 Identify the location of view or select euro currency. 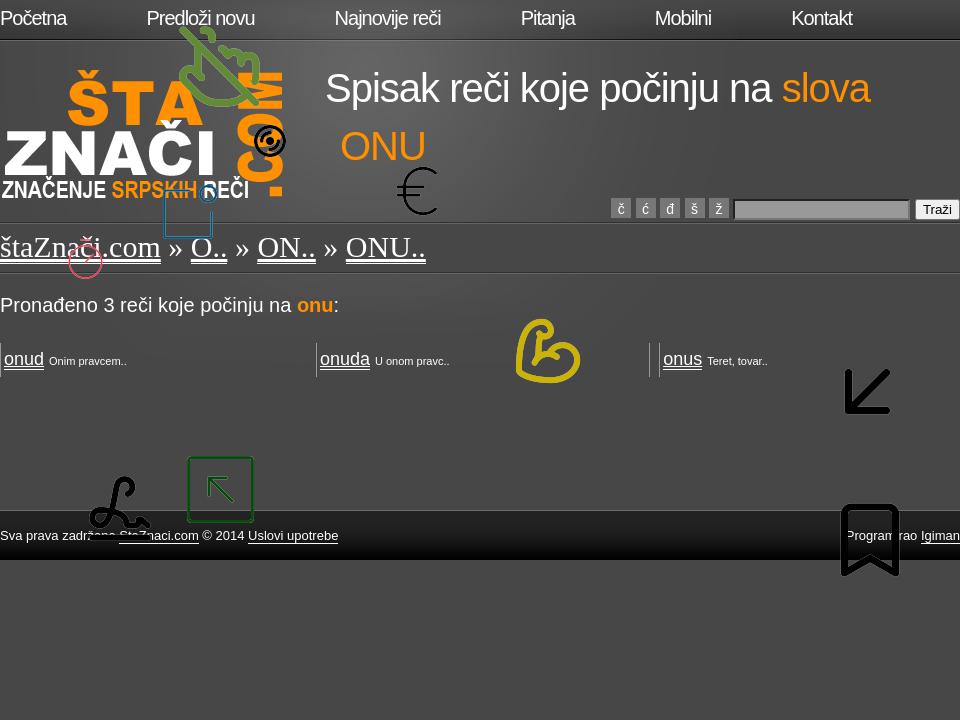
(421, 191).